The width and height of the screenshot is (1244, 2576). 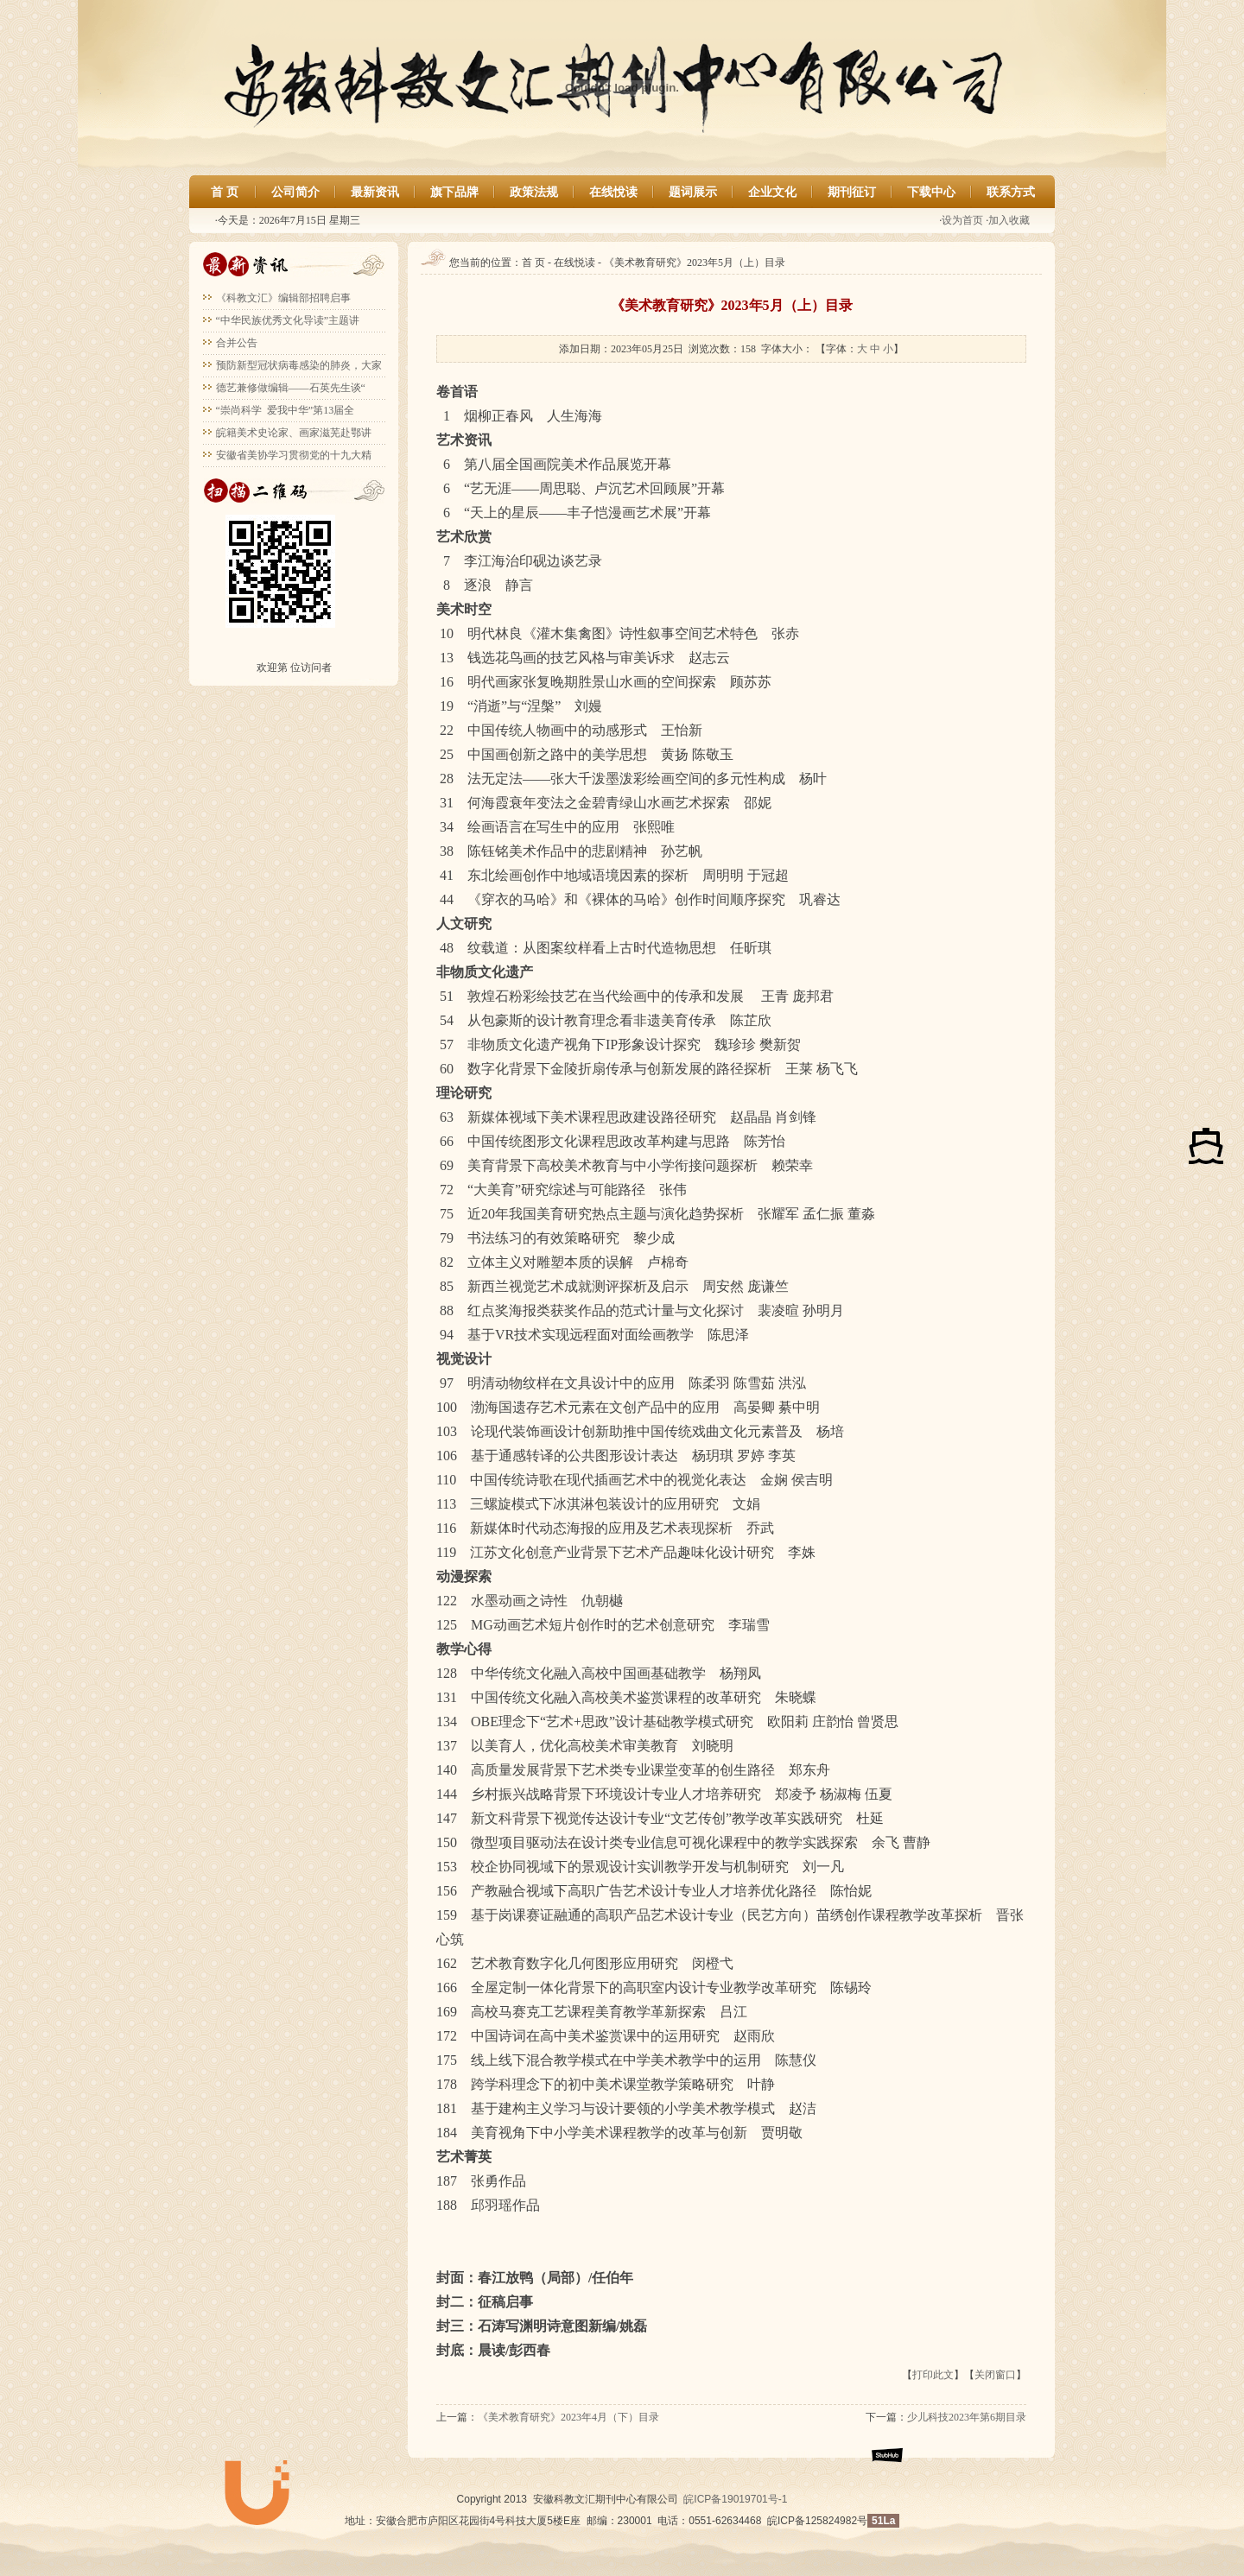 What do you see at coordinates (1206, 1147) in the screenshot?
I see `select ship or boat transportation` at bounding box center [1206, 1147].